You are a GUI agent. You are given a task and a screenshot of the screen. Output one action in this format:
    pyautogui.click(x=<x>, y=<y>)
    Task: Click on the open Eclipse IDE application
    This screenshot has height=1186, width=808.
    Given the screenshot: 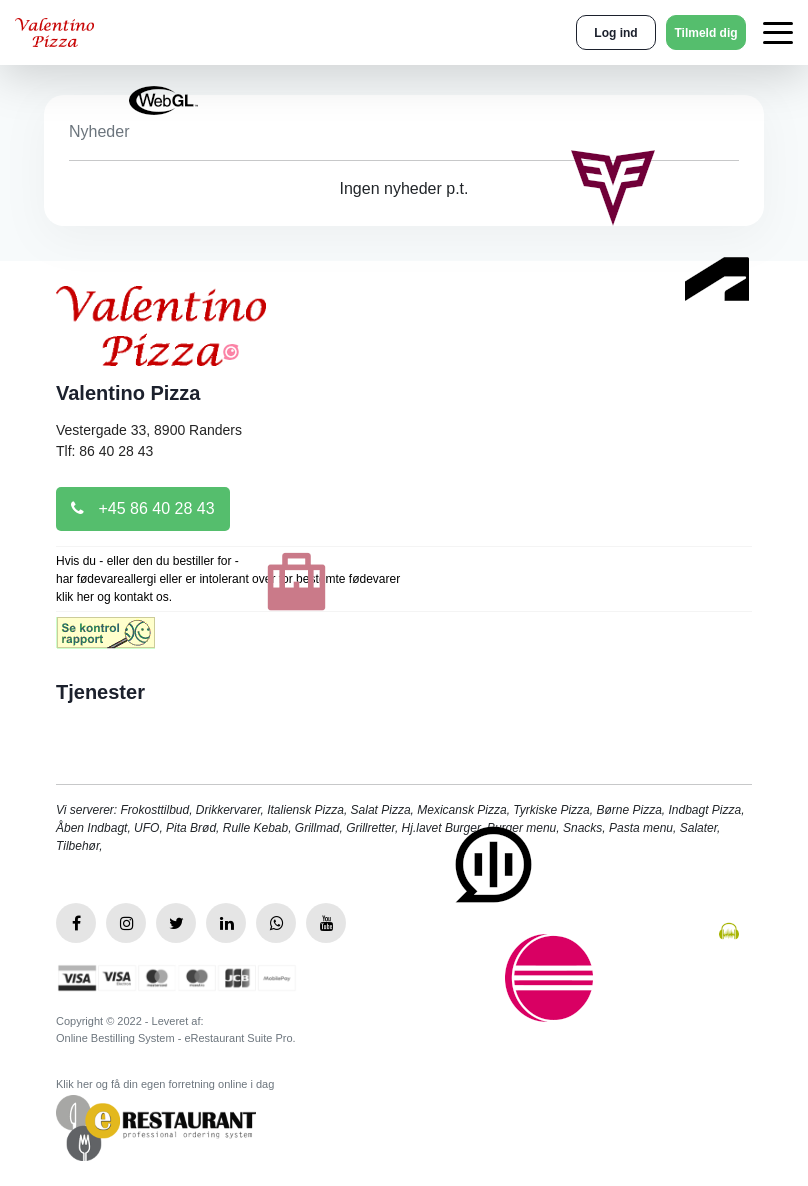 What is the action you would take?
    pyautogui.click(x=549, y=978)
    